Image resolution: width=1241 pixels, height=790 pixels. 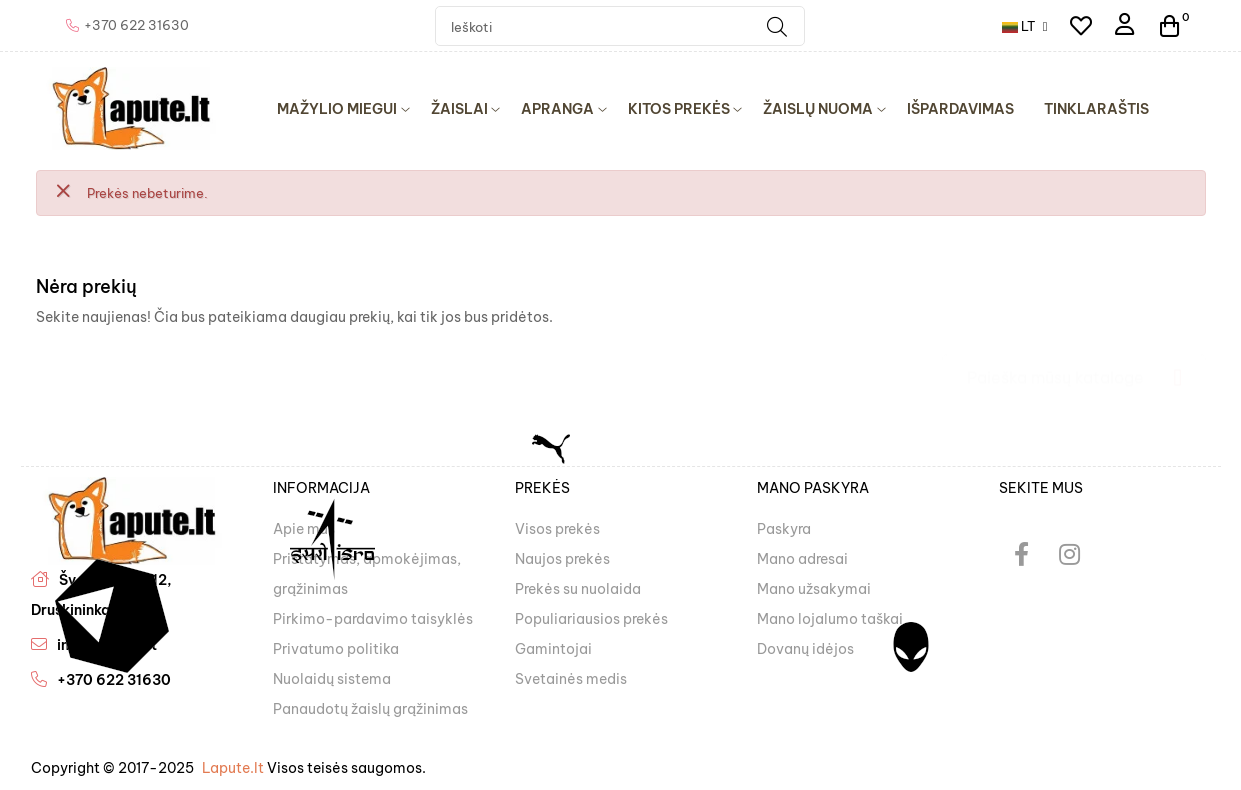 I want to click on crystal programming language logo, so click(x=112, y=616).